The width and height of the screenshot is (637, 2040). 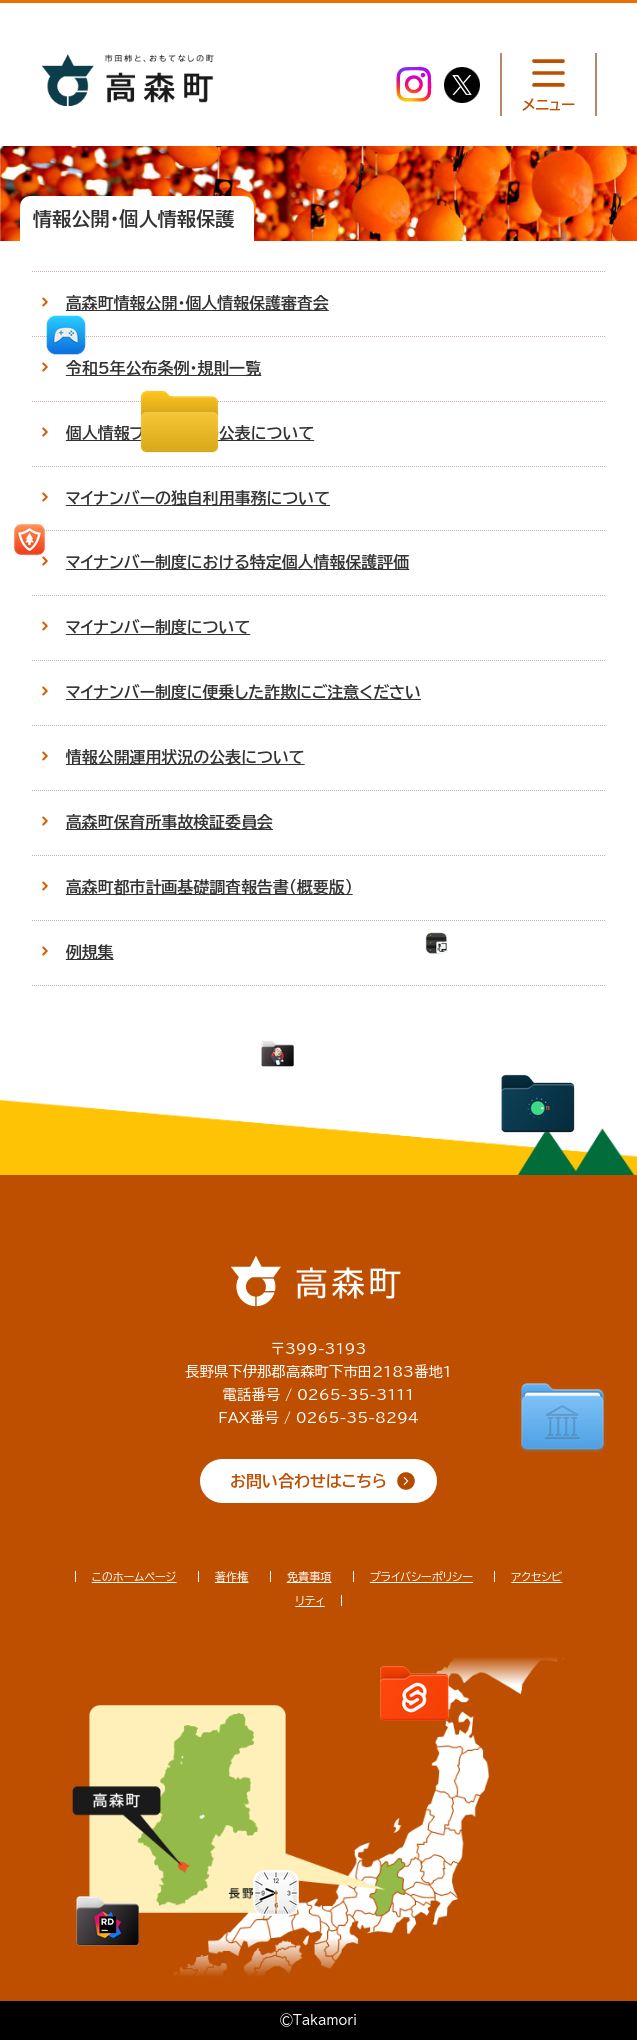 I want to click on open android 11 system folder, so click(x=537, y=1105).